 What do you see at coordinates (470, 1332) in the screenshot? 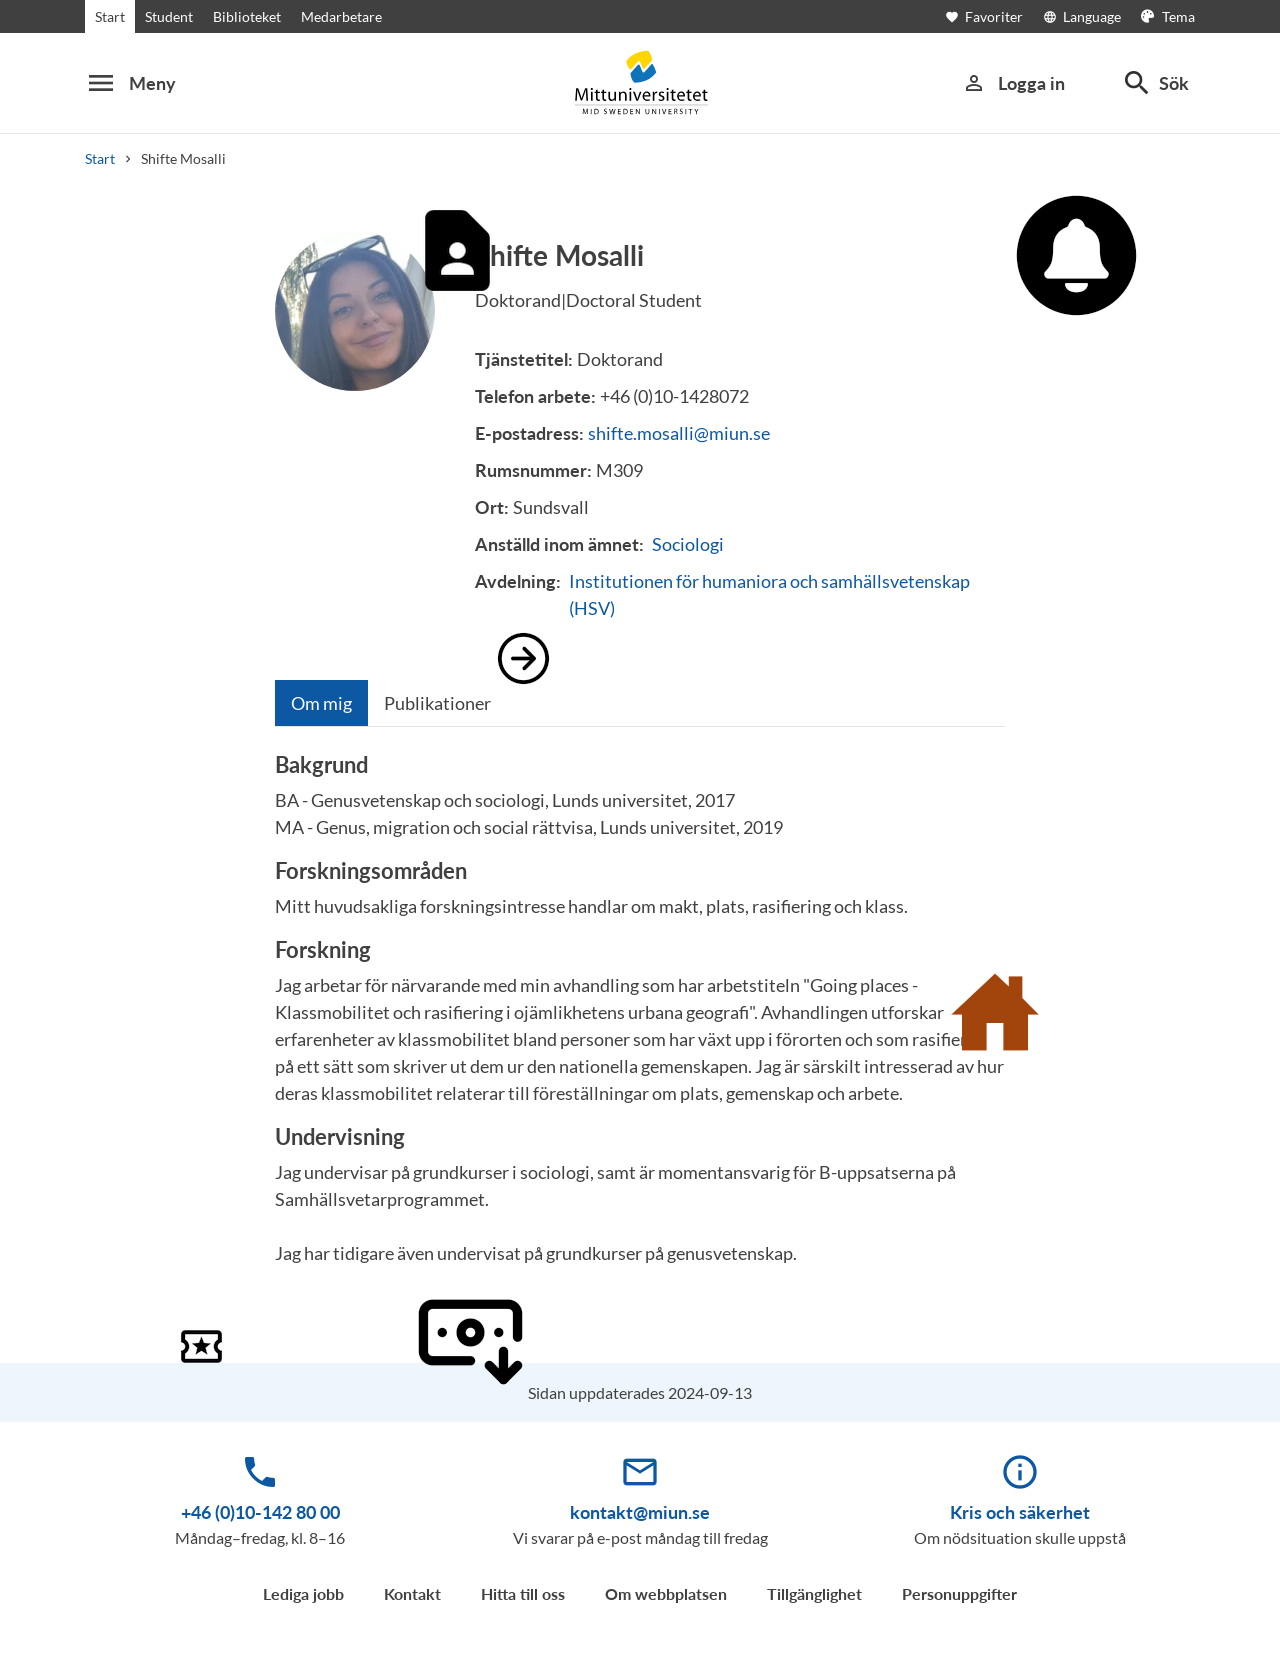
I see `receive a payment or deposit` at bounding box center [470, 1332].